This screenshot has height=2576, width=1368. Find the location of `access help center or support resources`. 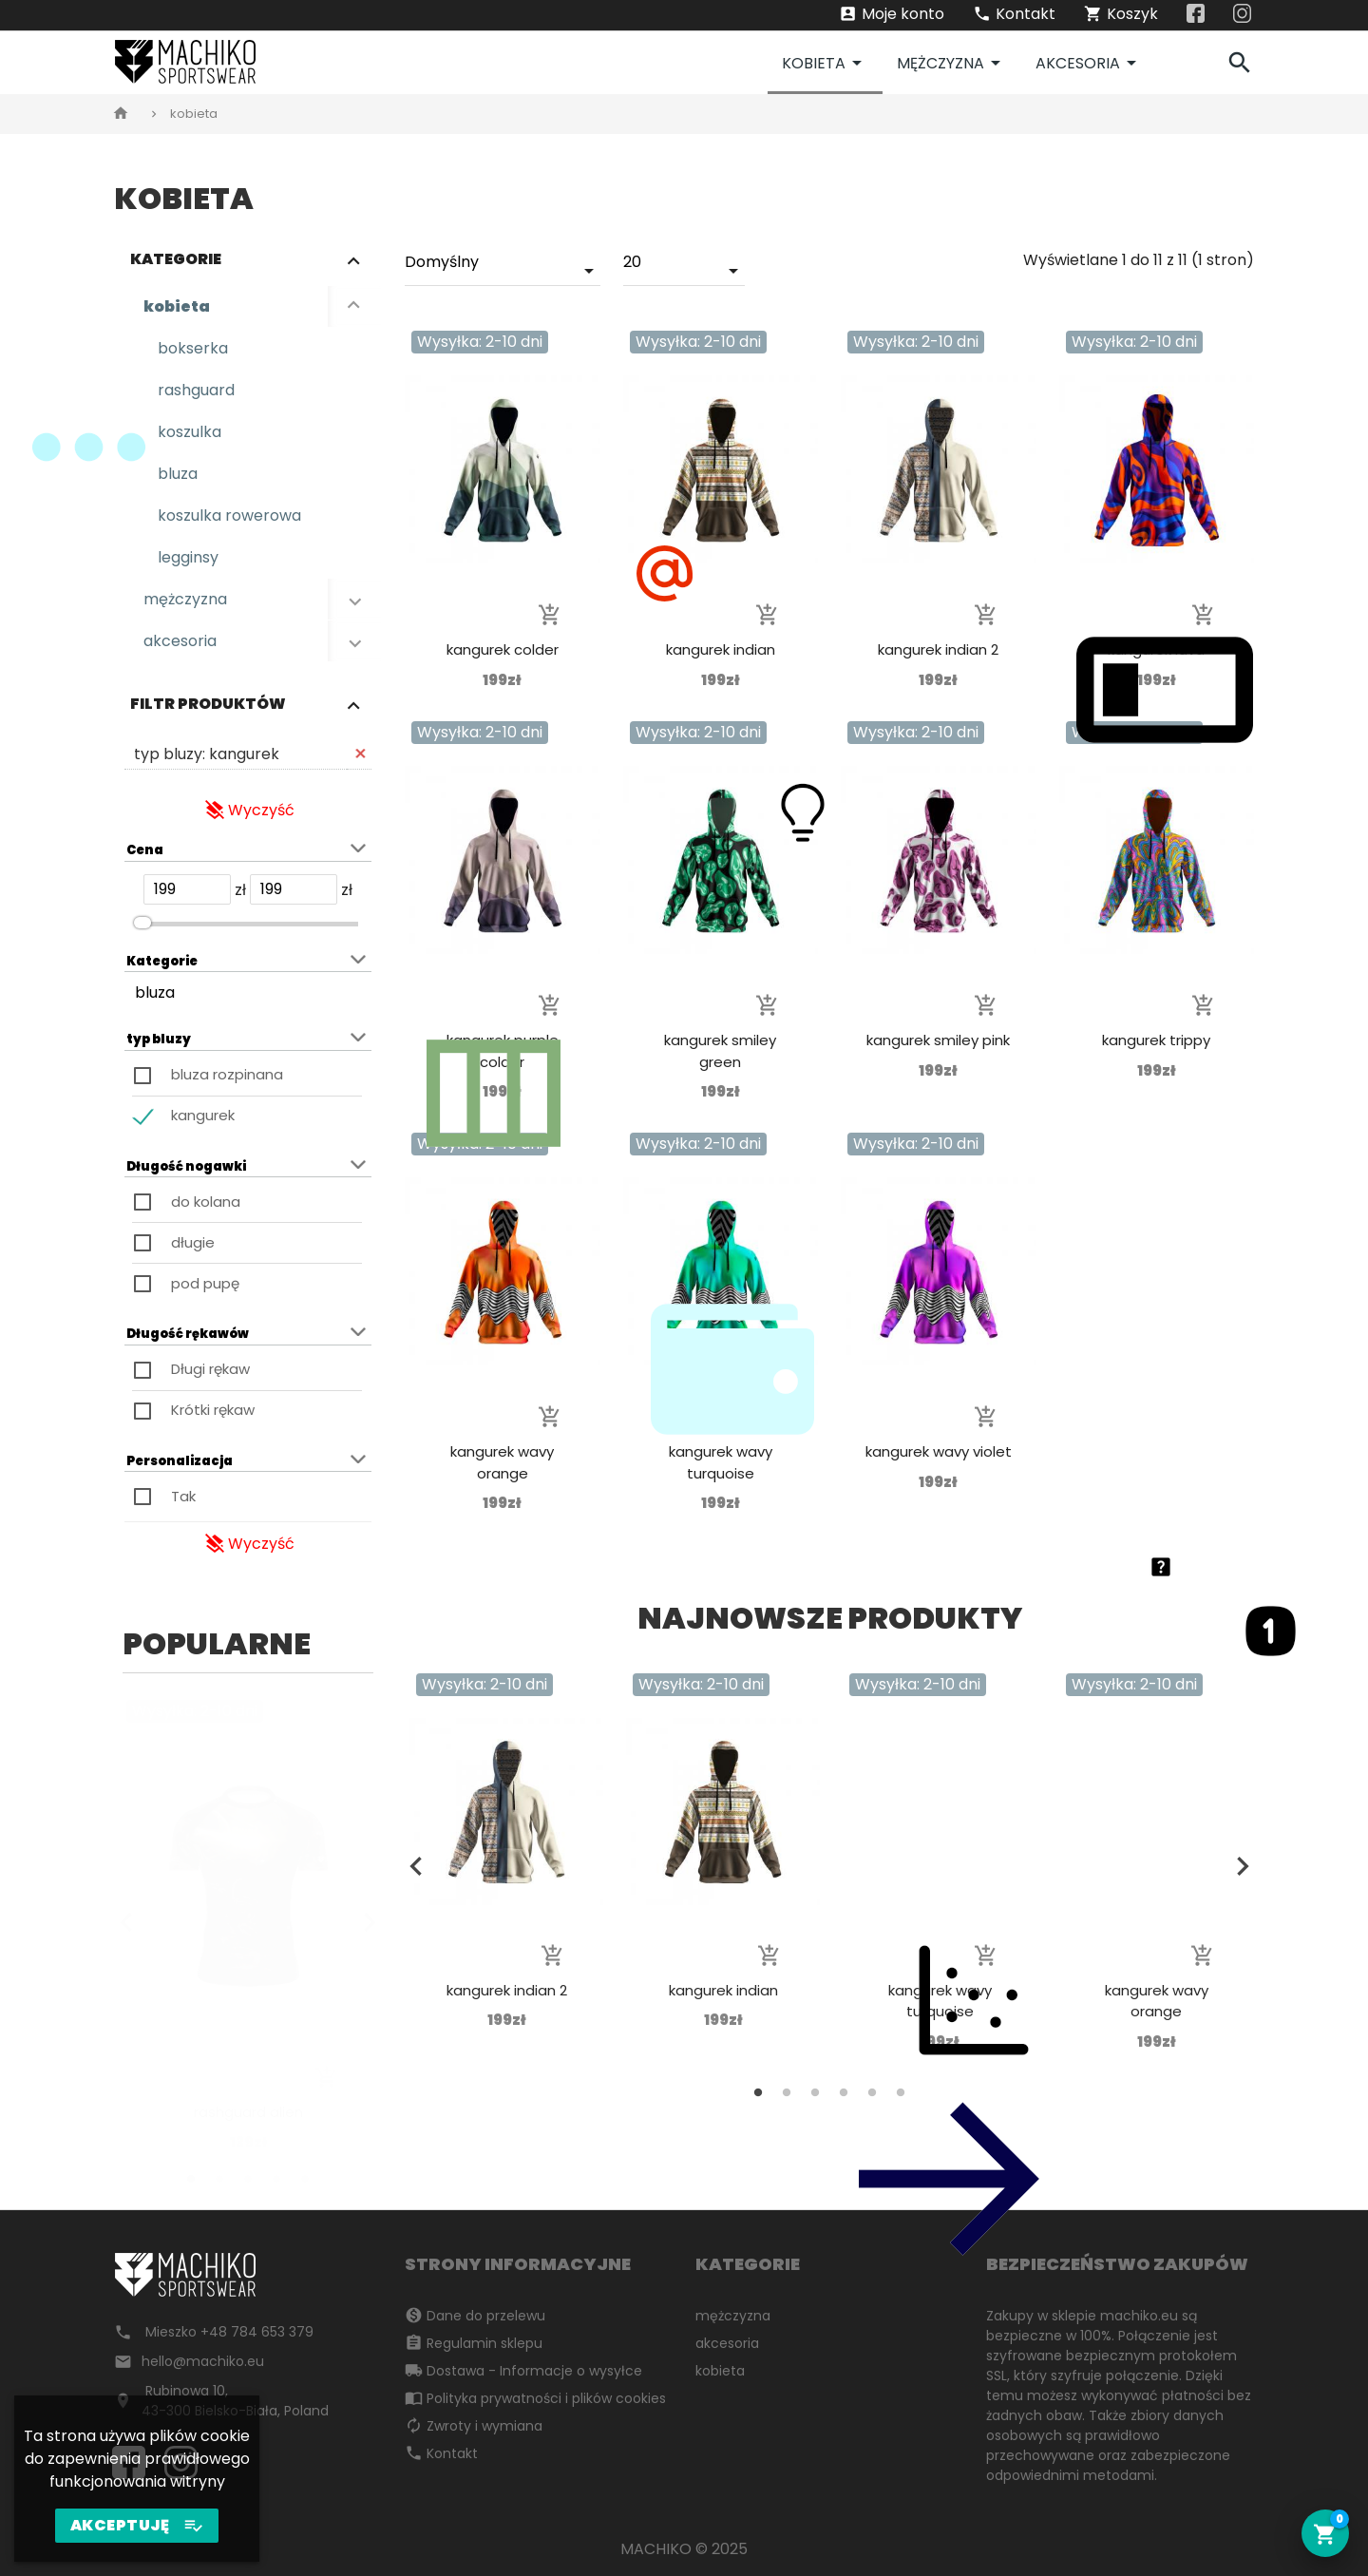

access help center or support resources is located at coordinates (1161, 1567).